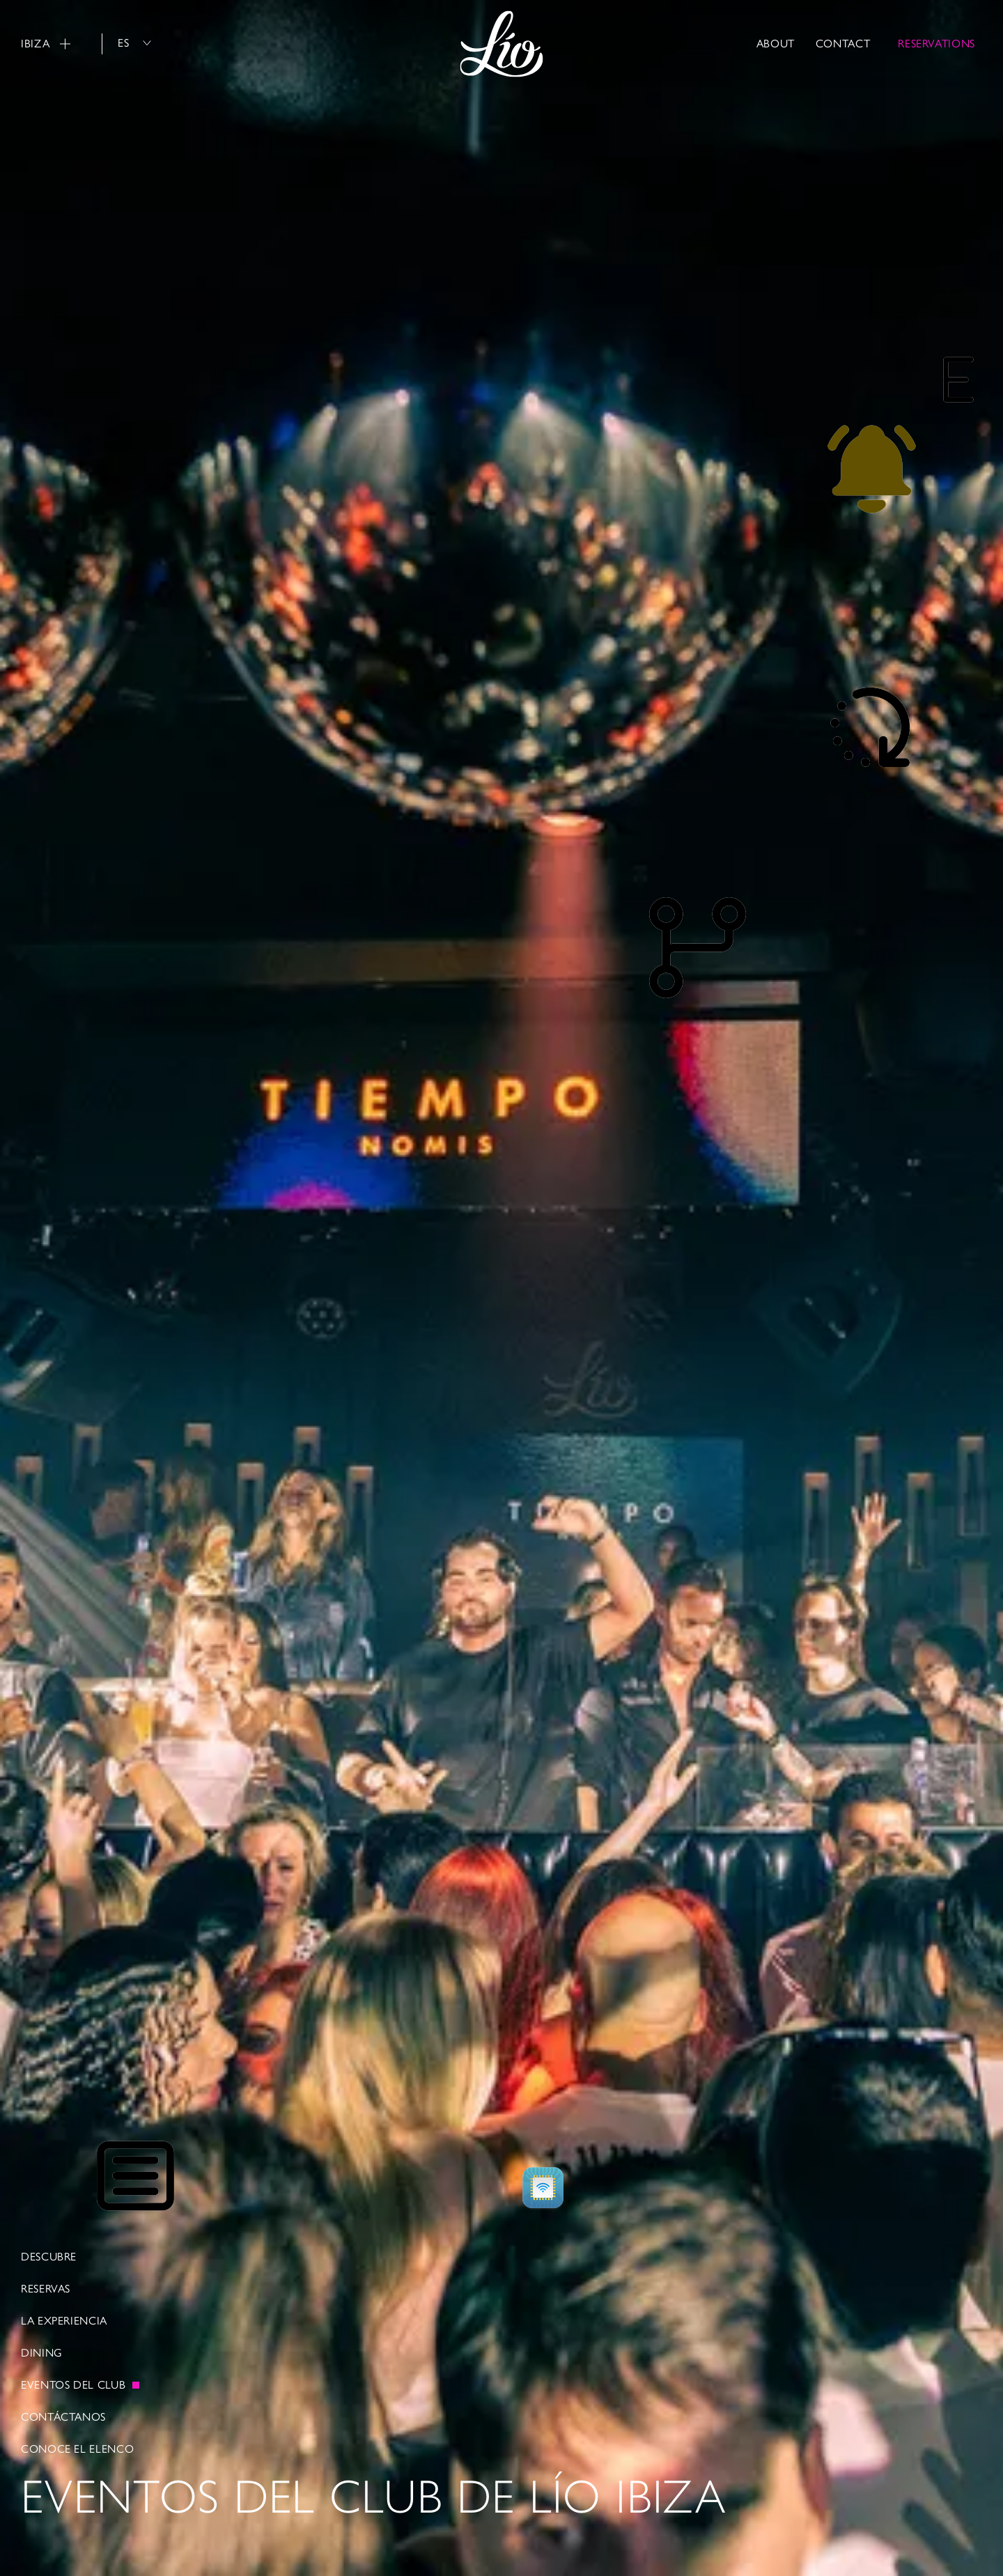 The image size is (1003, 2576). I want to click on view article or document content, so click(135, 2175).